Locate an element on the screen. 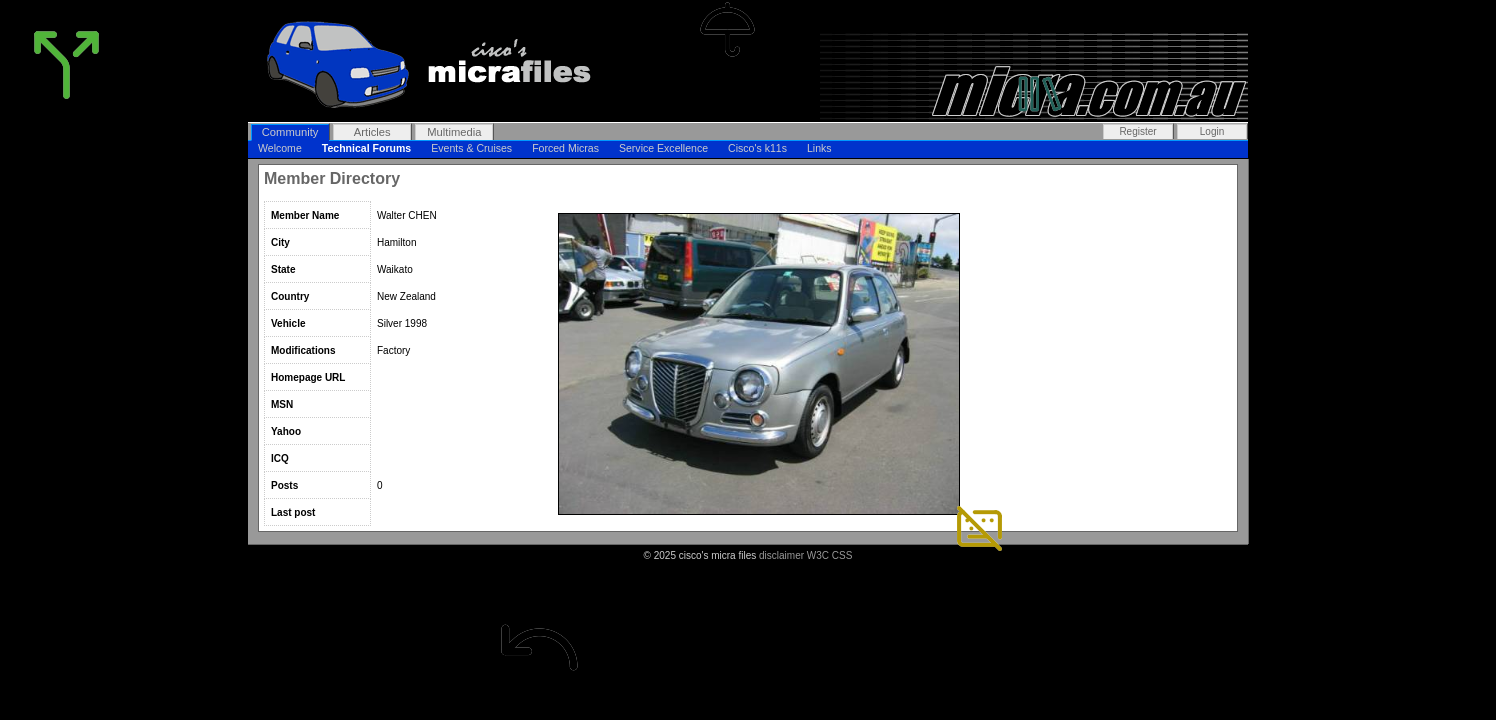  view weather protection or rain forecast is located at coordinates (727, 29).